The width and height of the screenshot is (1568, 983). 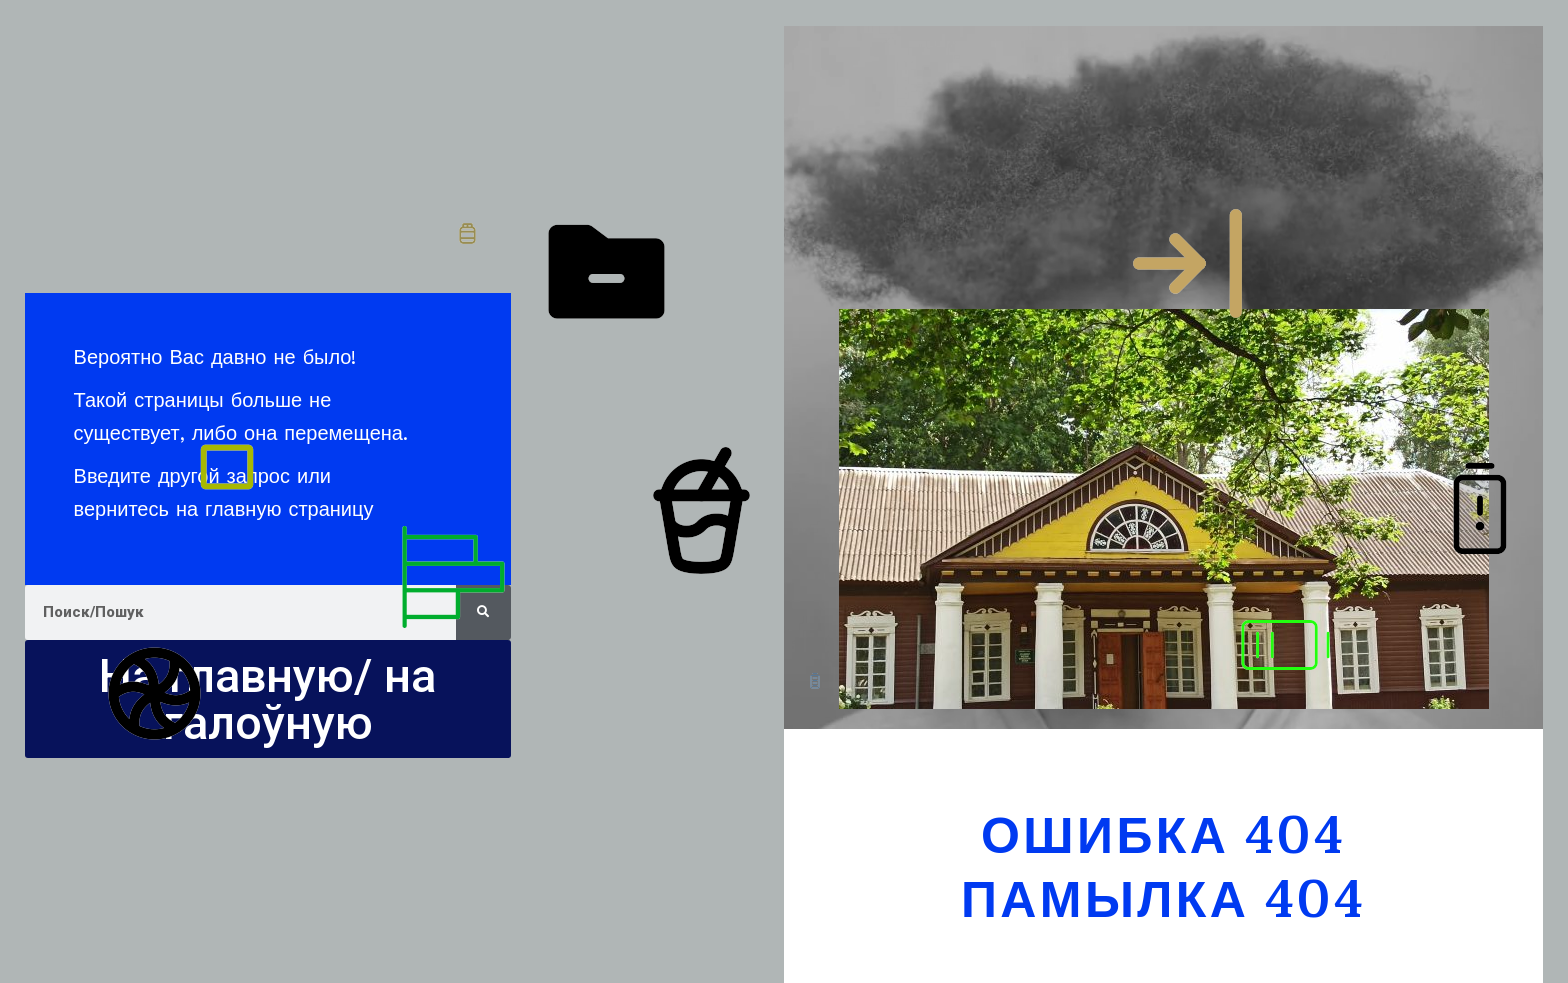 What do you see at coordinates (227, 467) in the screenshot?
I see `represents a container or frame element` at bounding box center [227, 467].